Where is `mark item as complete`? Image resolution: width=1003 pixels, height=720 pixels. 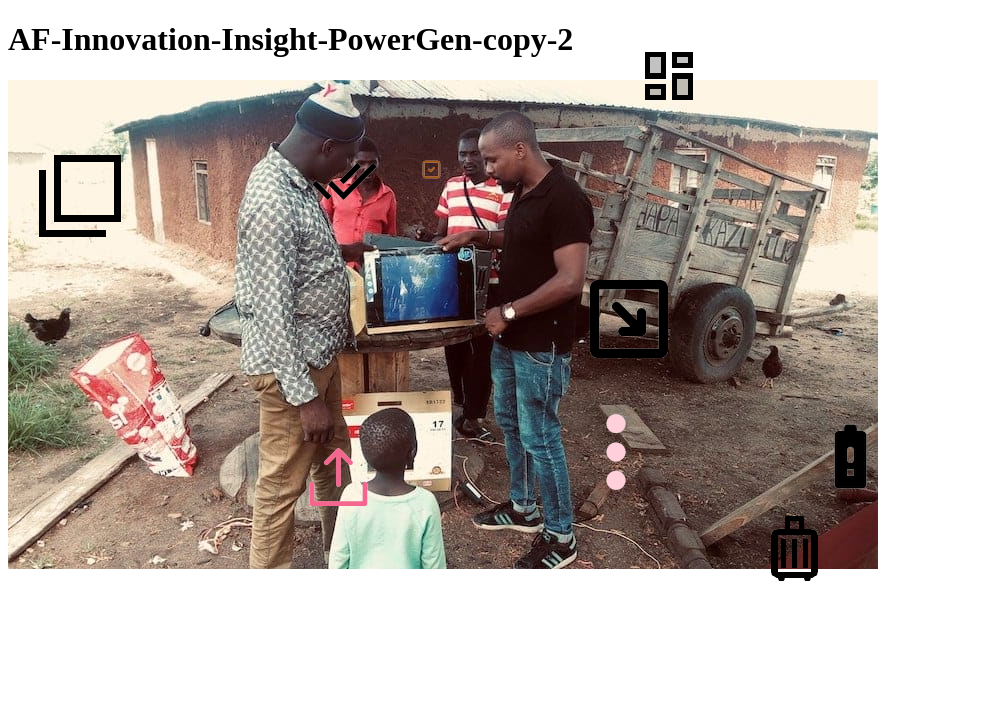
mark item as complete is located at coordinates (431, 169).